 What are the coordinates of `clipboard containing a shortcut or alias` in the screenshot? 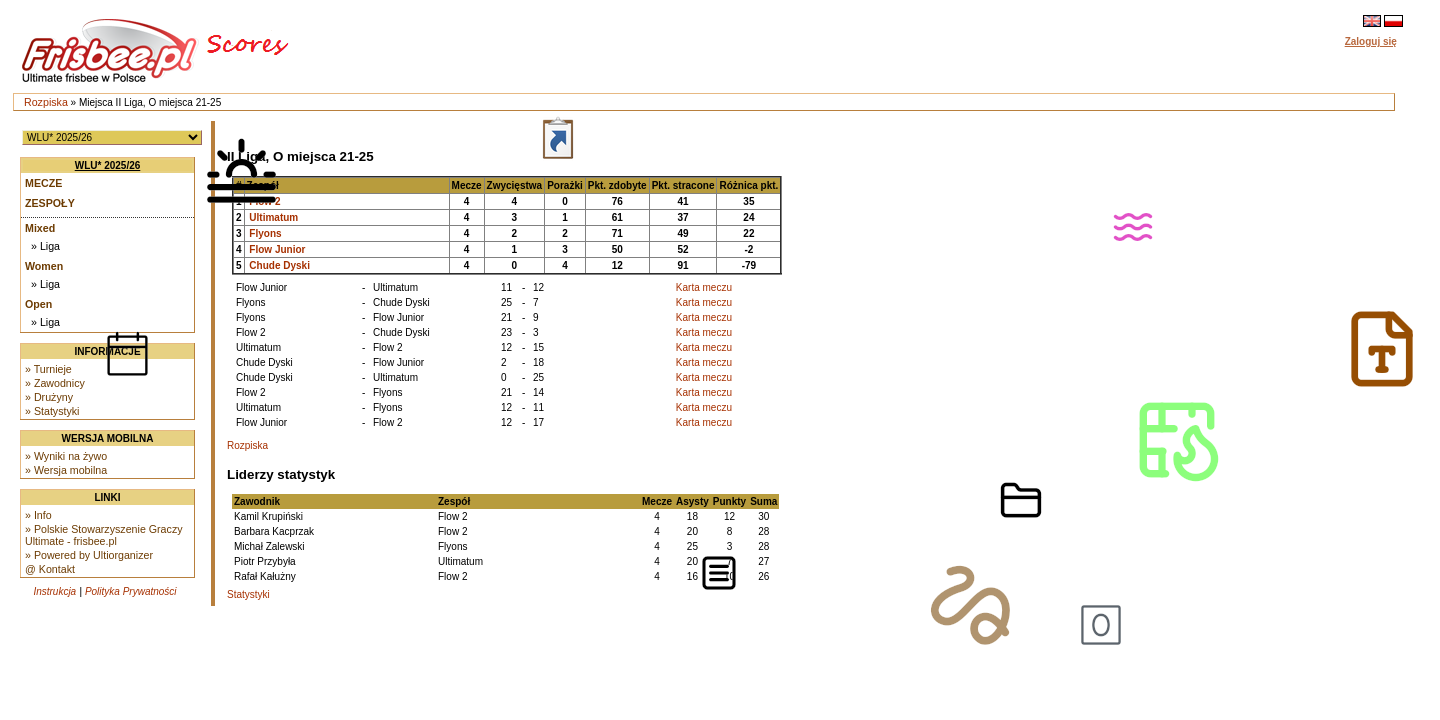 It's located at (558, 138).